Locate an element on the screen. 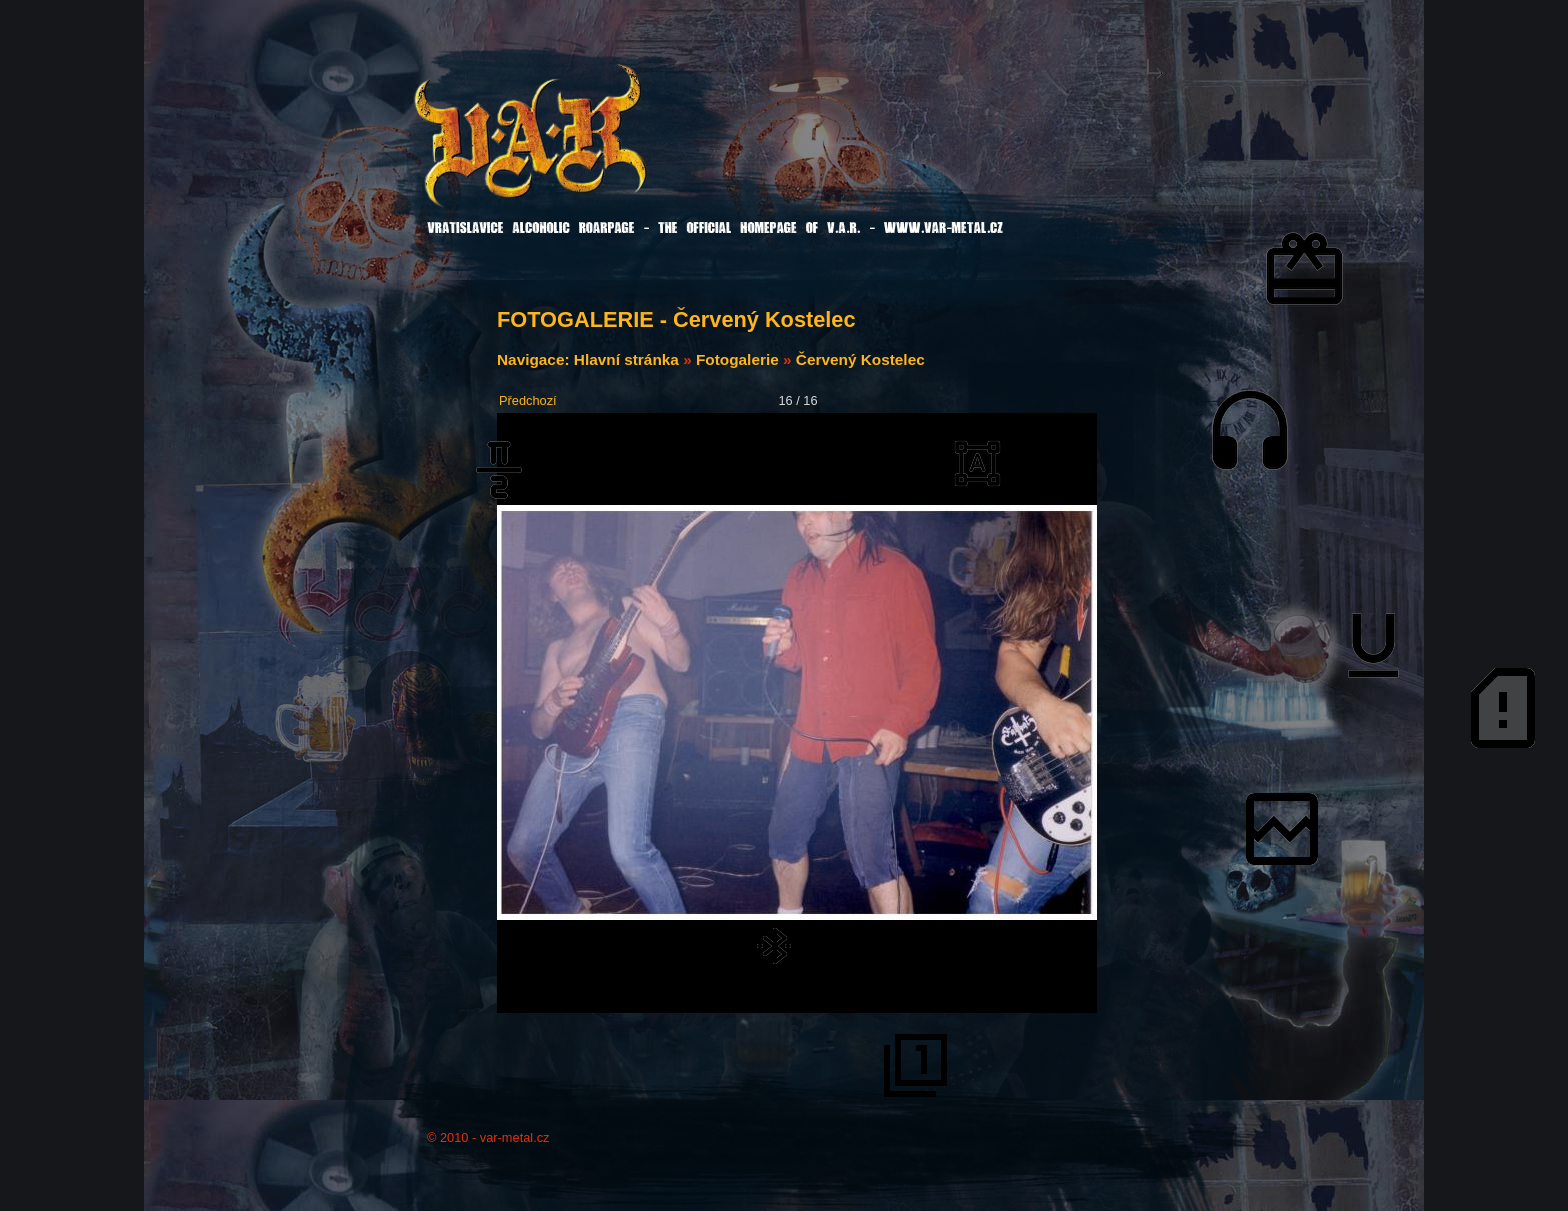 This screenshot has height=1211, width=1568. apply underline formatting to selected text is located at coordinates (1373, 645).